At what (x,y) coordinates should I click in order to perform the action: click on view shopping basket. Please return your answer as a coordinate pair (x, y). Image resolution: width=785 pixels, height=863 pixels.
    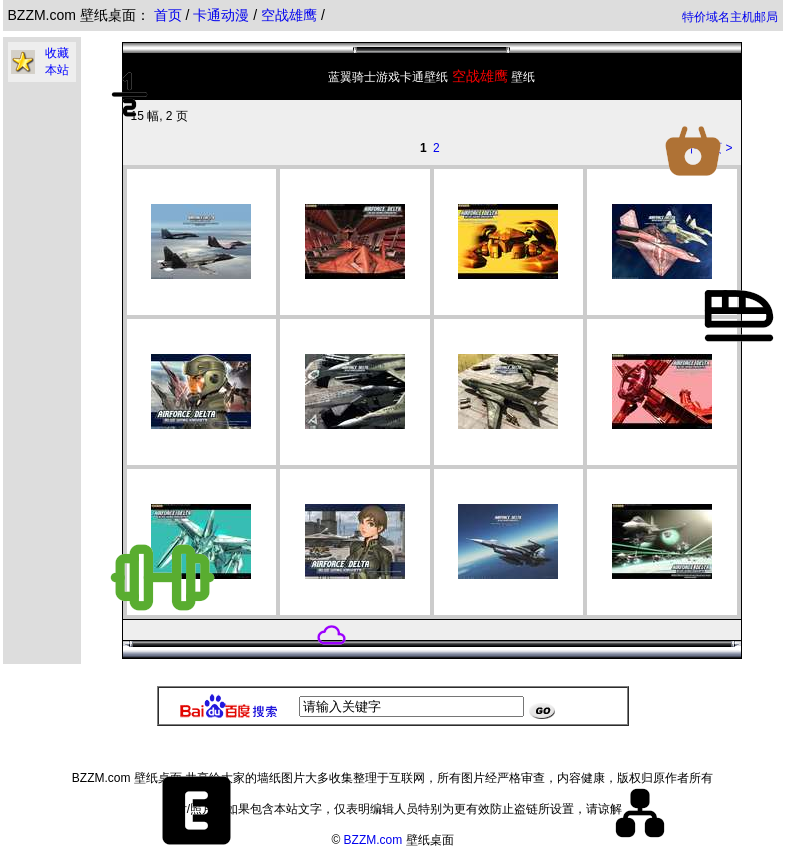
    Looking at the image, I should click on (693, 151).